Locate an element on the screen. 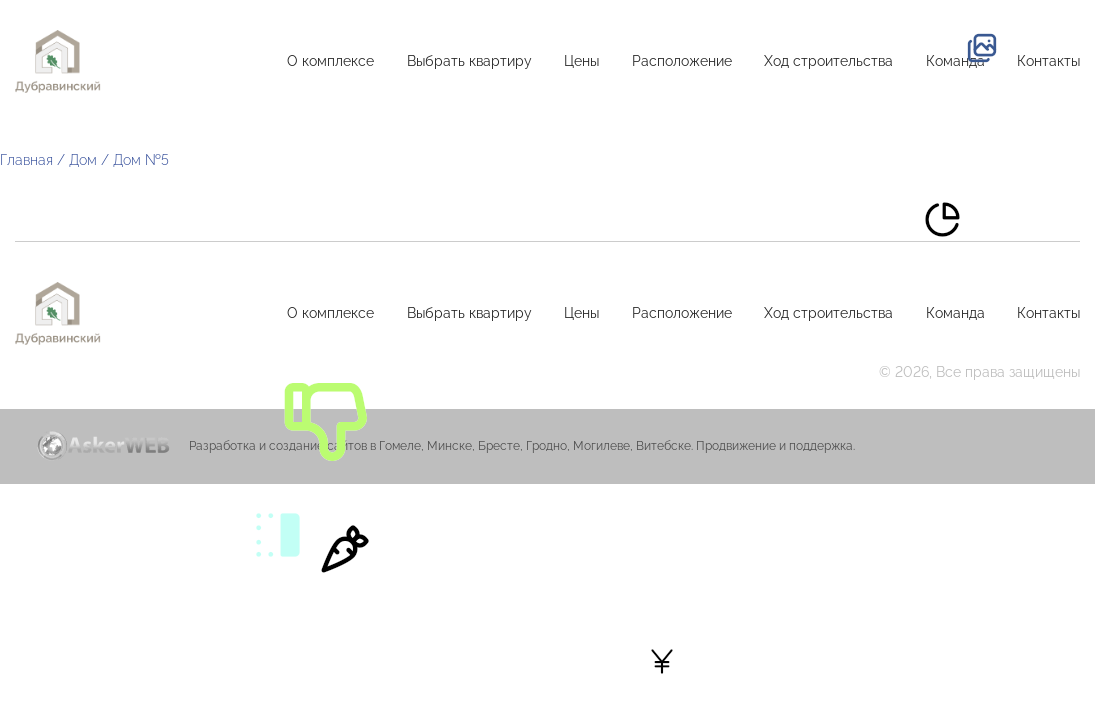  dislike or downvote content is located at coordinates (328, 422).